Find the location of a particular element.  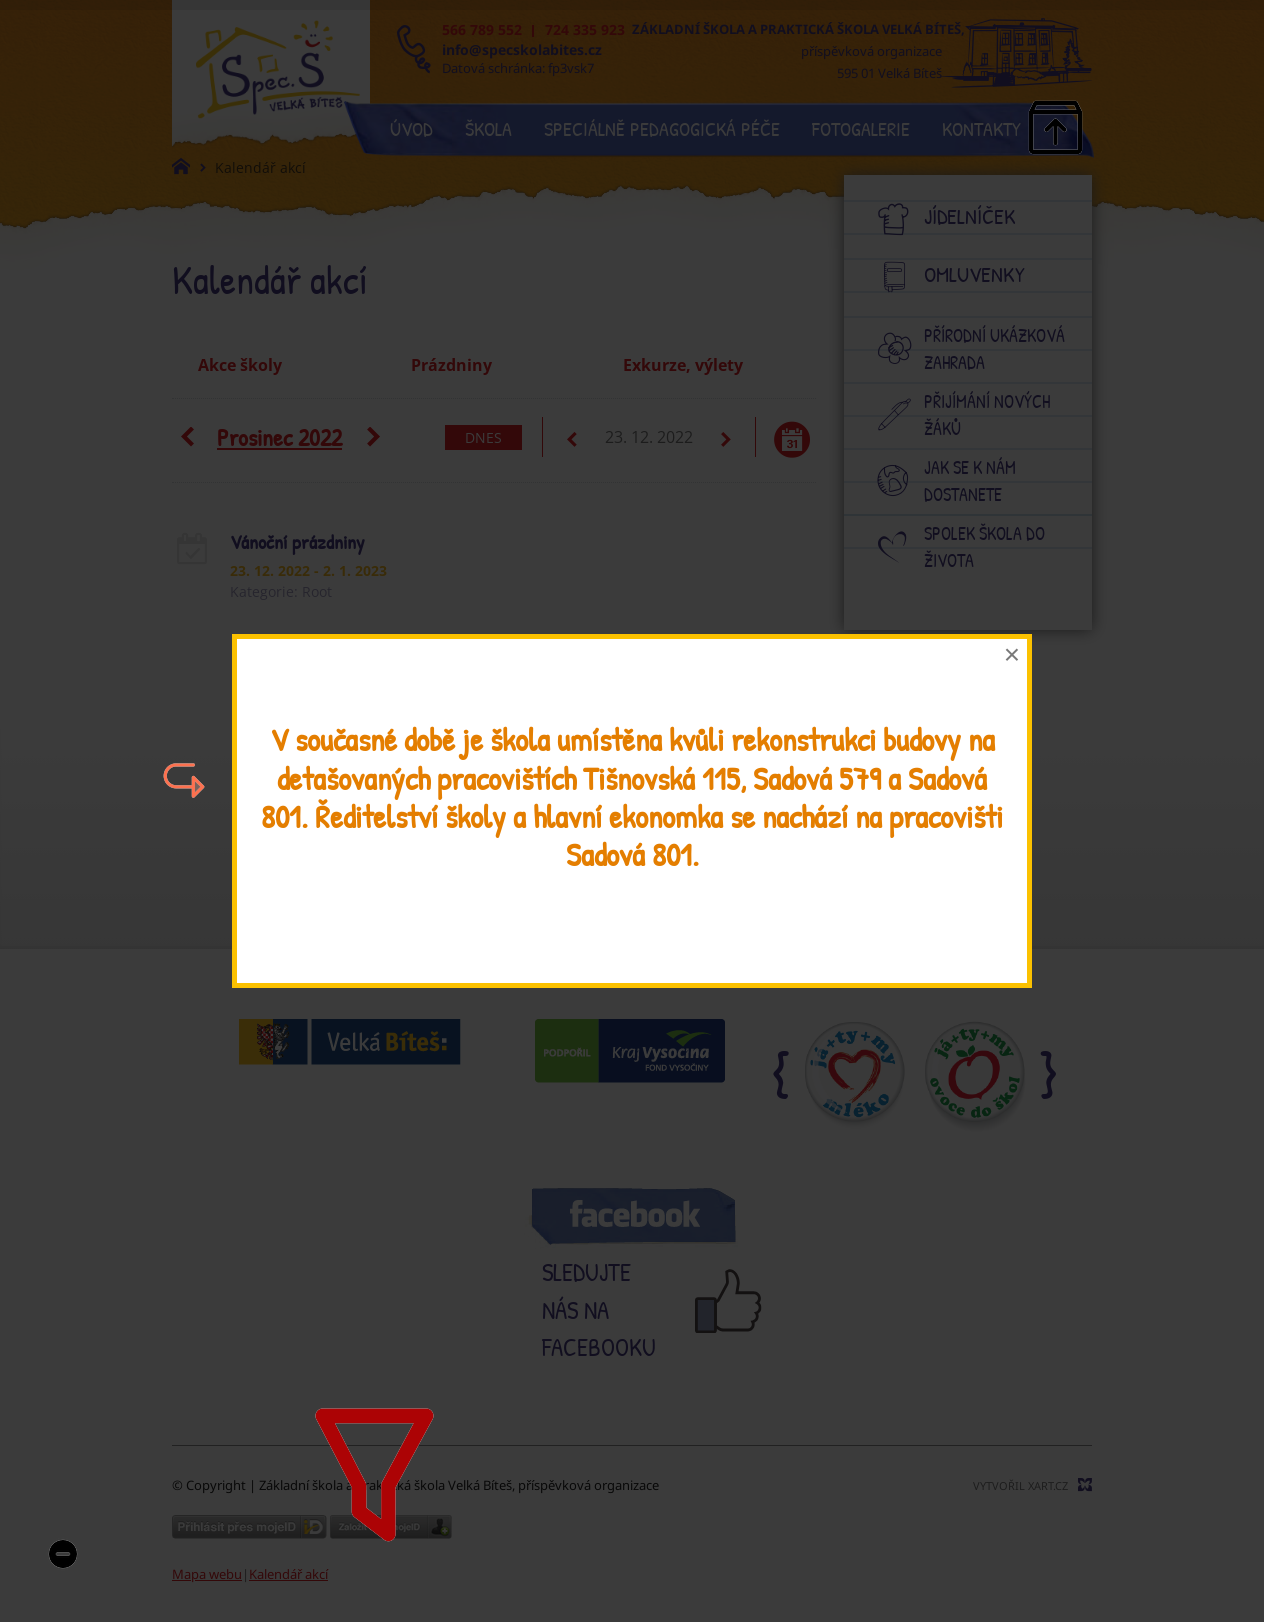

upload to storage or cloud is located at coordinates (1055, 127).